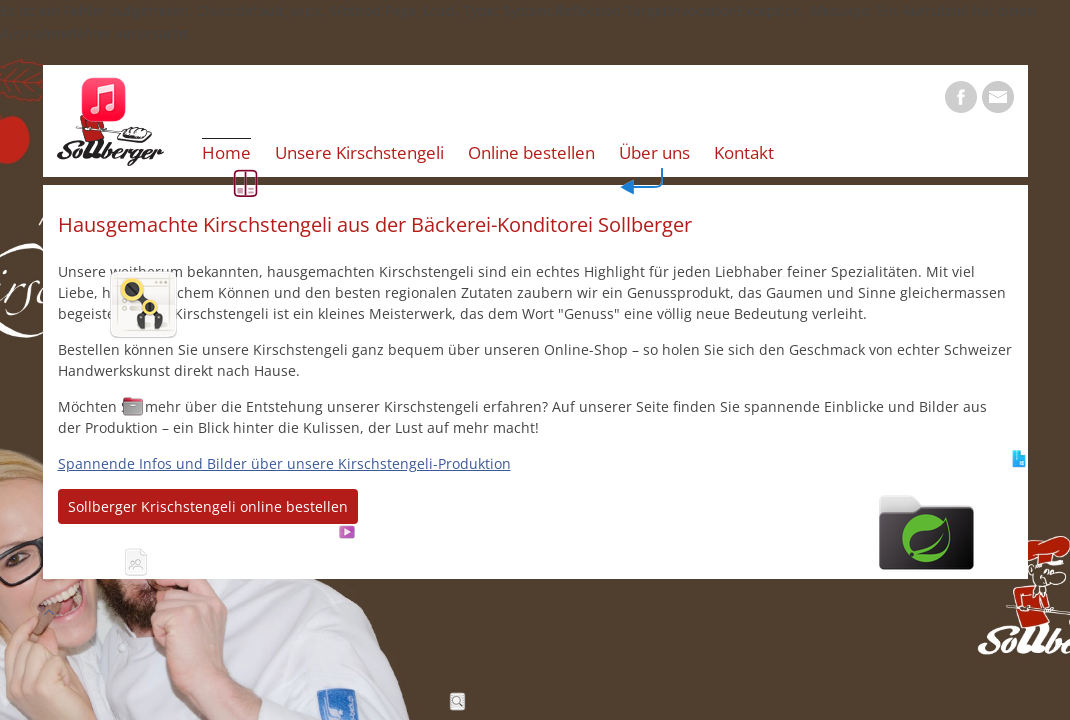 The height and width of the screenshot is (720, 1070). I want to click on open spring framework project files, so click(926, 535).